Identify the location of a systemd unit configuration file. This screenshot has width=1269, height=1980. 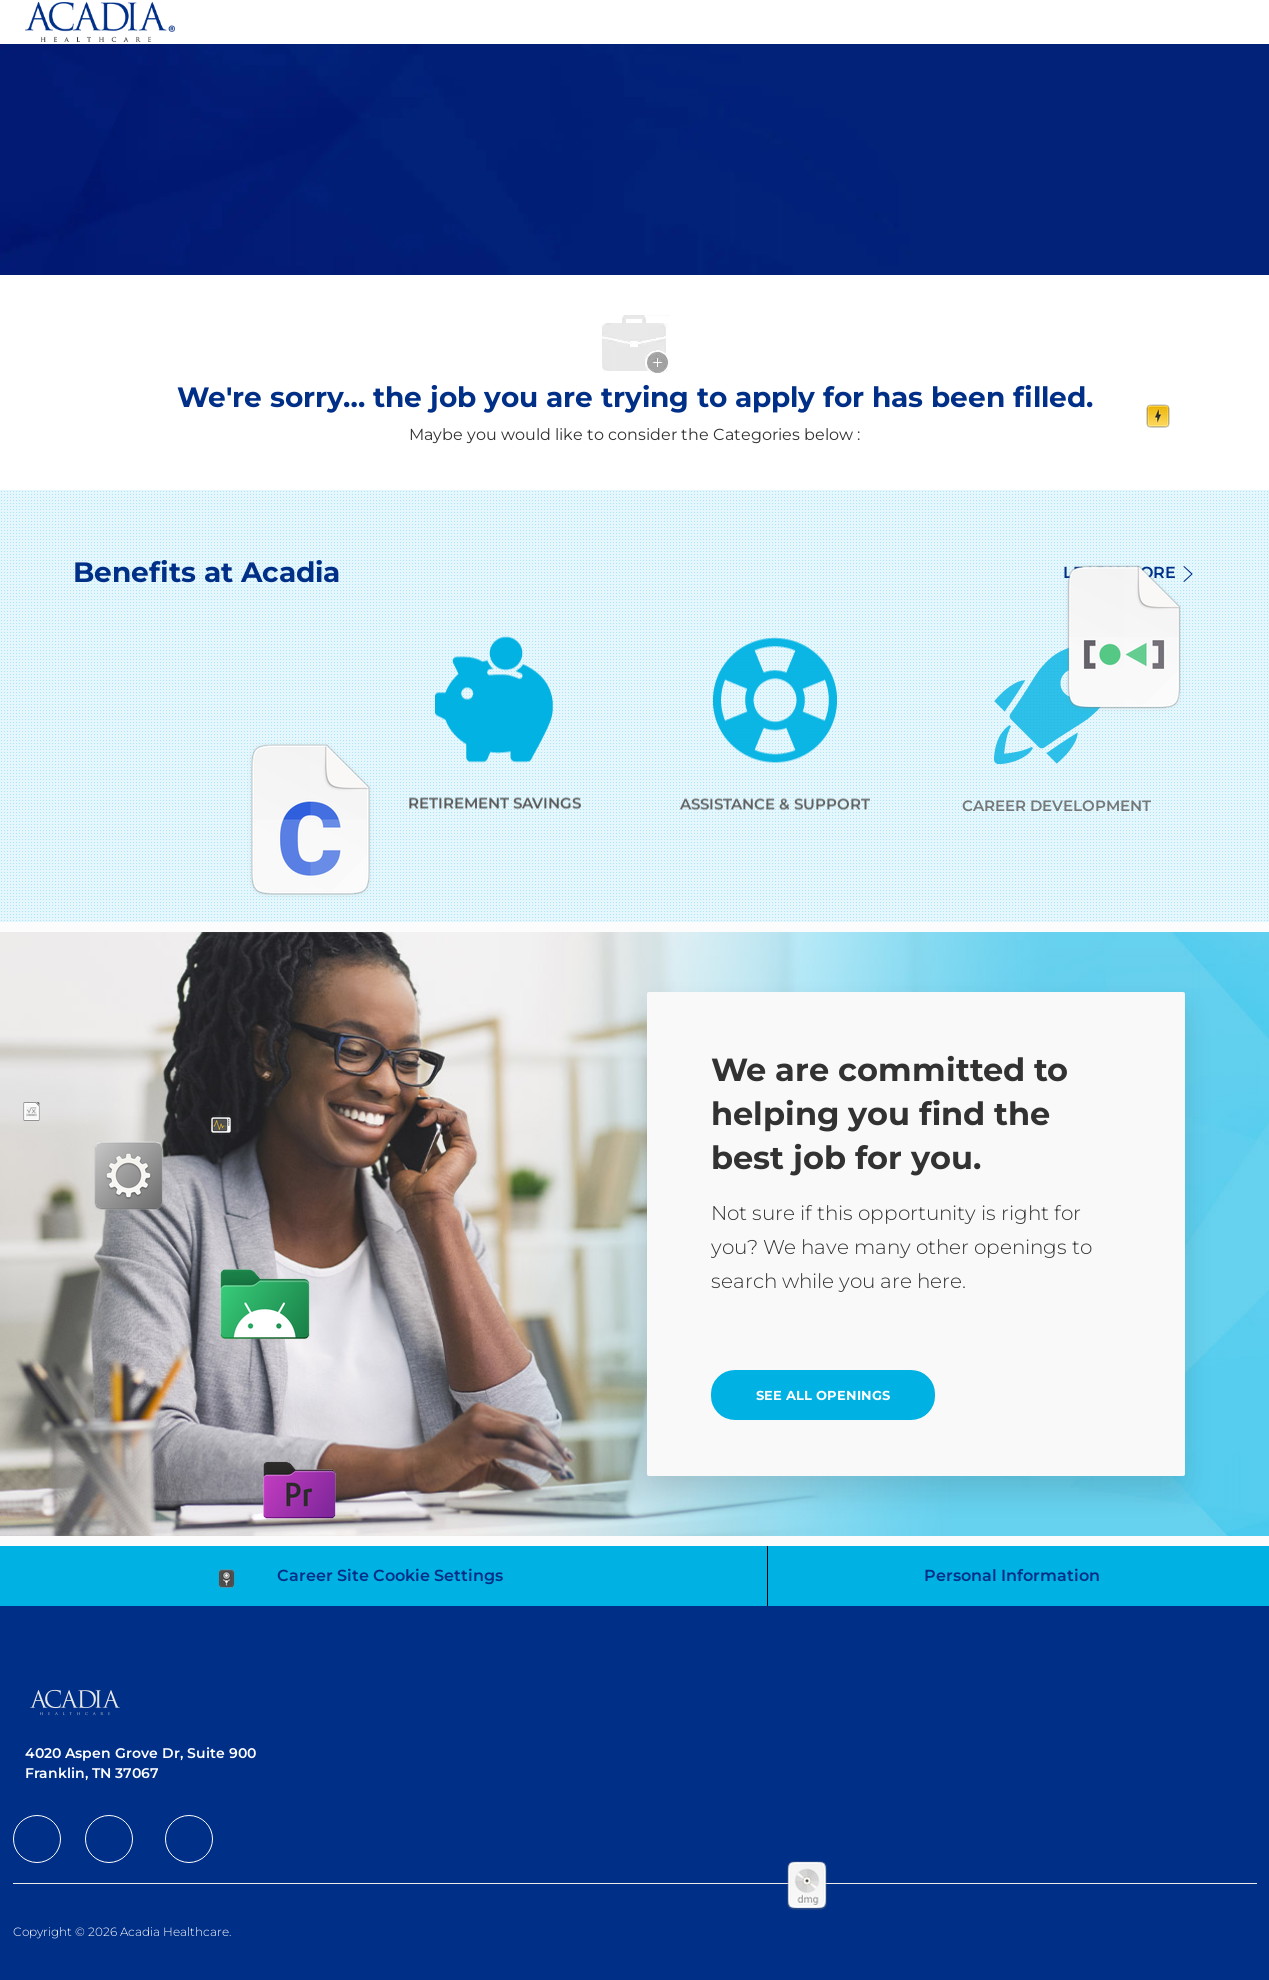
(1124, 637).